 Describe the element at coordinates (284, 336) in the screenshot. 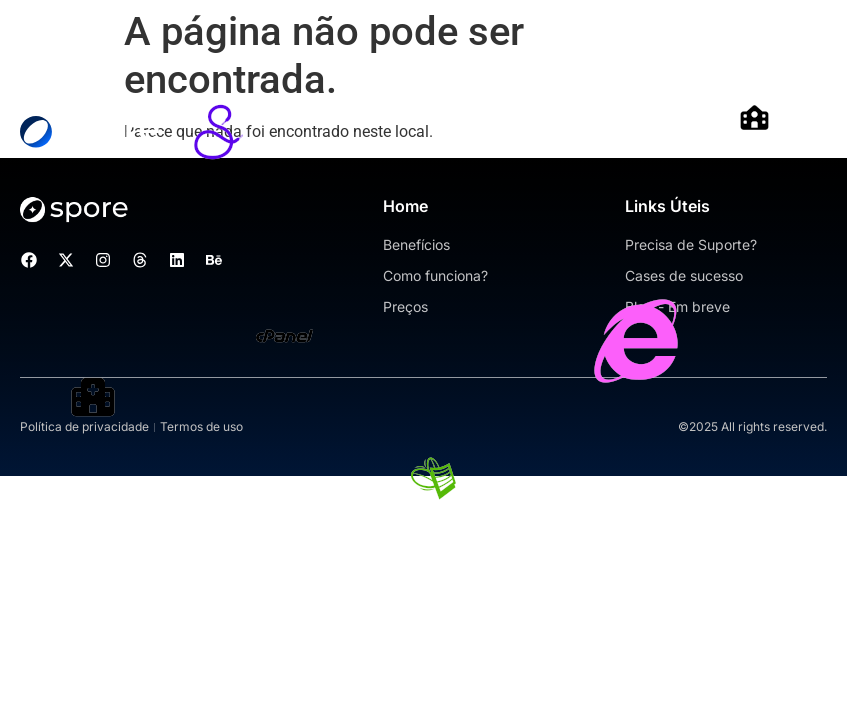

I see `access cPanel web hosting control panel` at that location.